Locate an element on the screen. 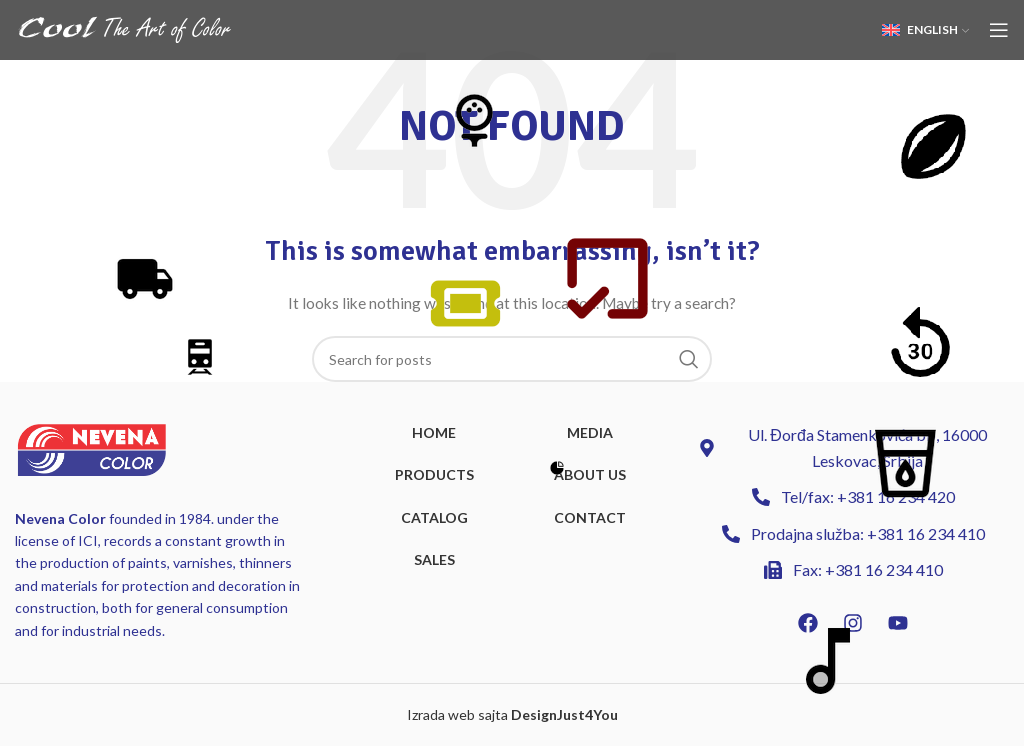 The height and width of the screenshot is (746, 1024). mark task as complete is located at coordinates (607, 278).